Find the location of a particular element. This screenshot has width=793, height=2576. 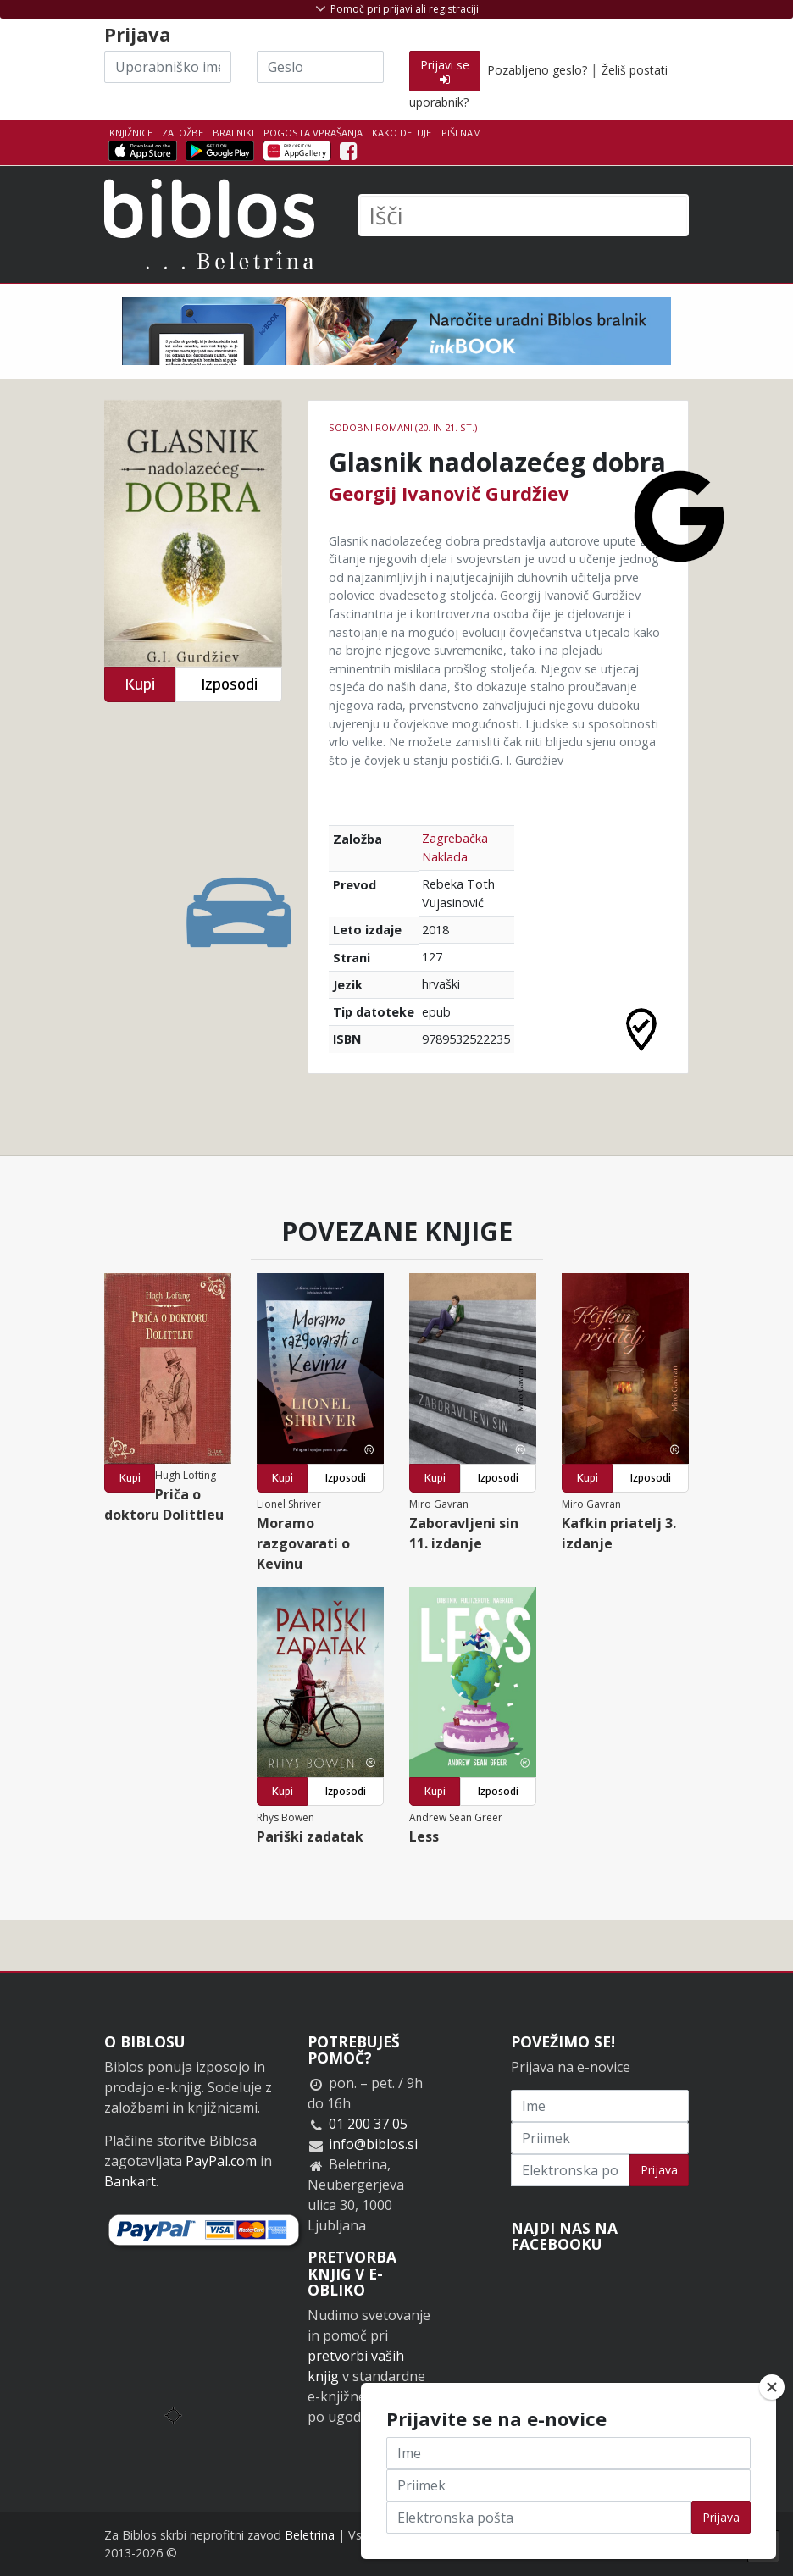

confirm or select a location is located at coordinates (641, 1029).